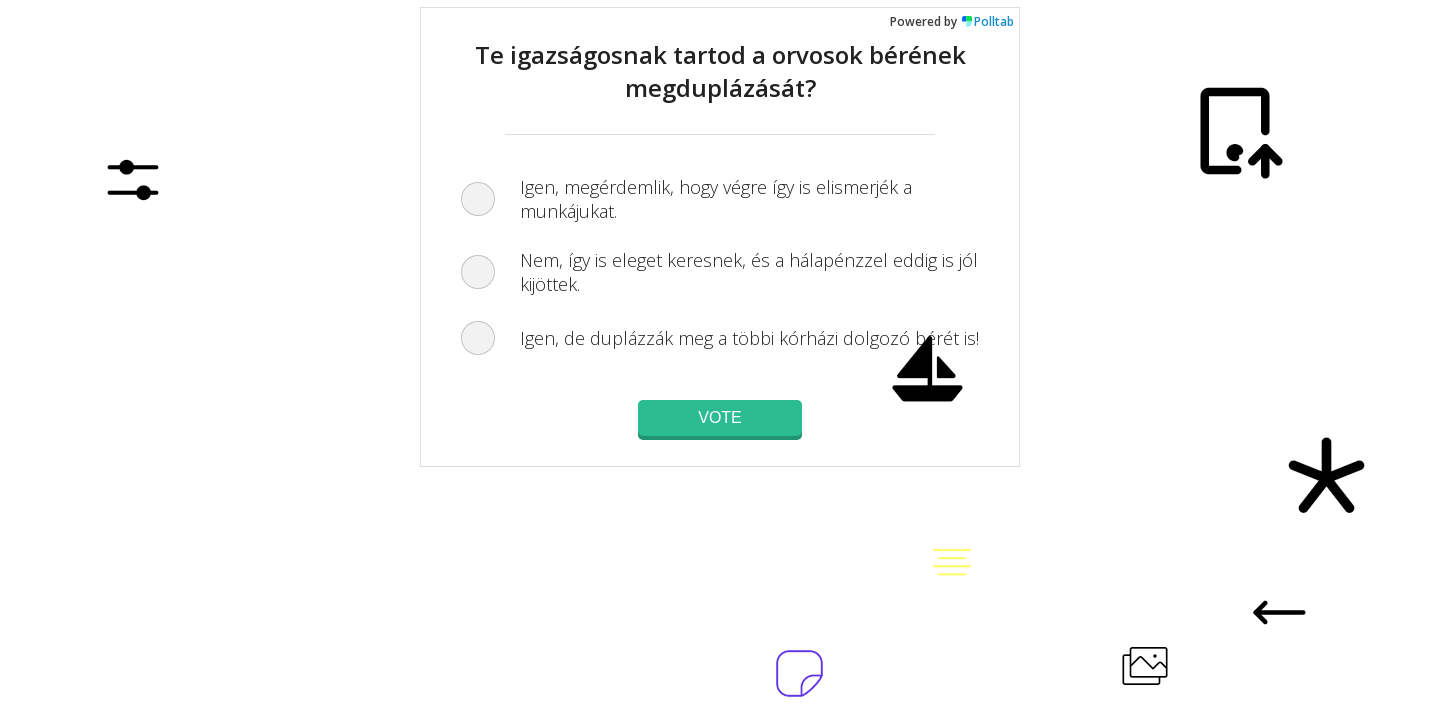 The height and width of the screenshot is (720, 1440). I want to click on view photo gallery, so click(1145, 666).